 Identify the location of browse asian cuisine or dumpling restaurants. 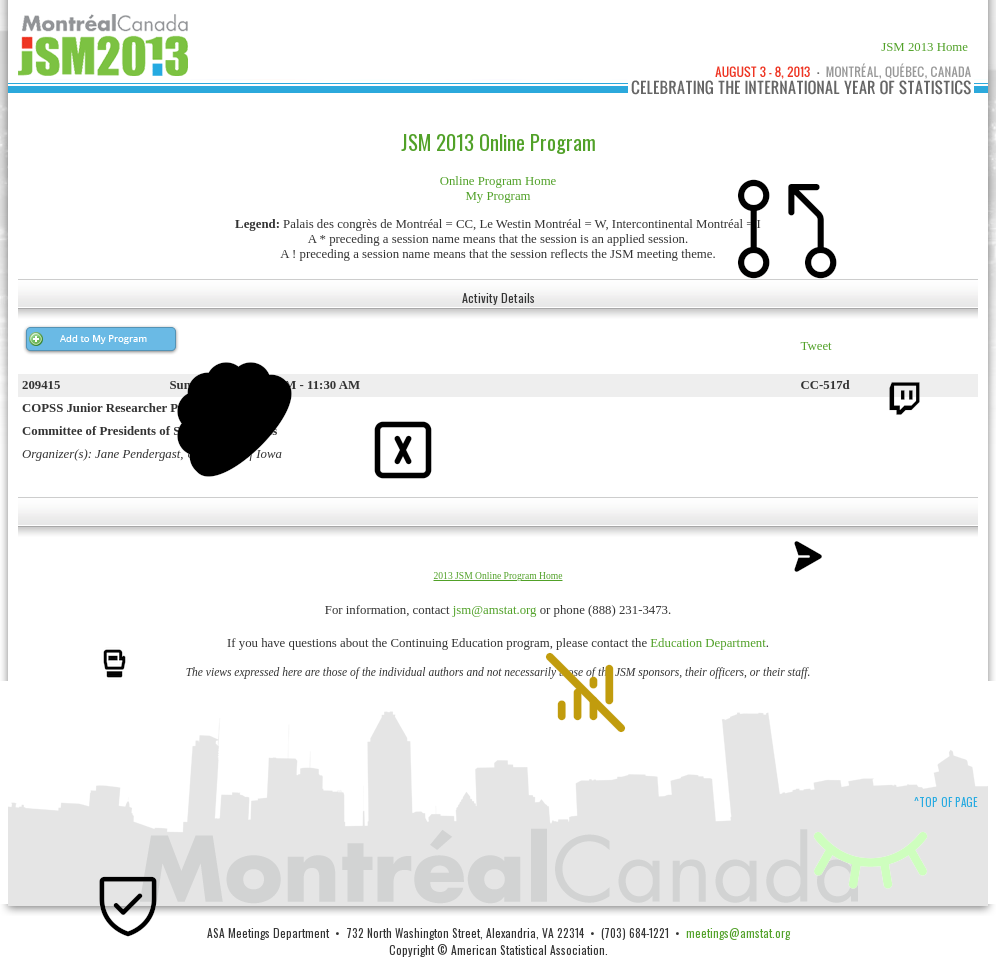
(234, 419).